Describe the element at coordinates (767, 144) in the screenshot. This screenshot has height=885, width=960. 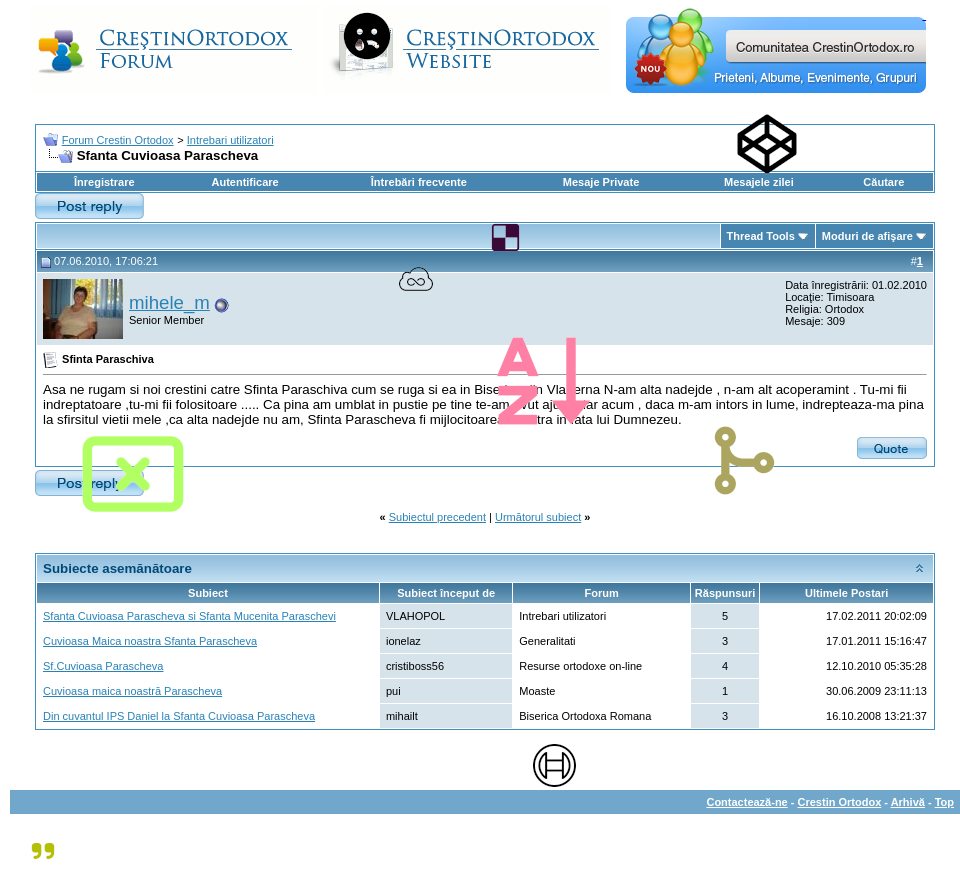
I see `codepen logo` at that location.